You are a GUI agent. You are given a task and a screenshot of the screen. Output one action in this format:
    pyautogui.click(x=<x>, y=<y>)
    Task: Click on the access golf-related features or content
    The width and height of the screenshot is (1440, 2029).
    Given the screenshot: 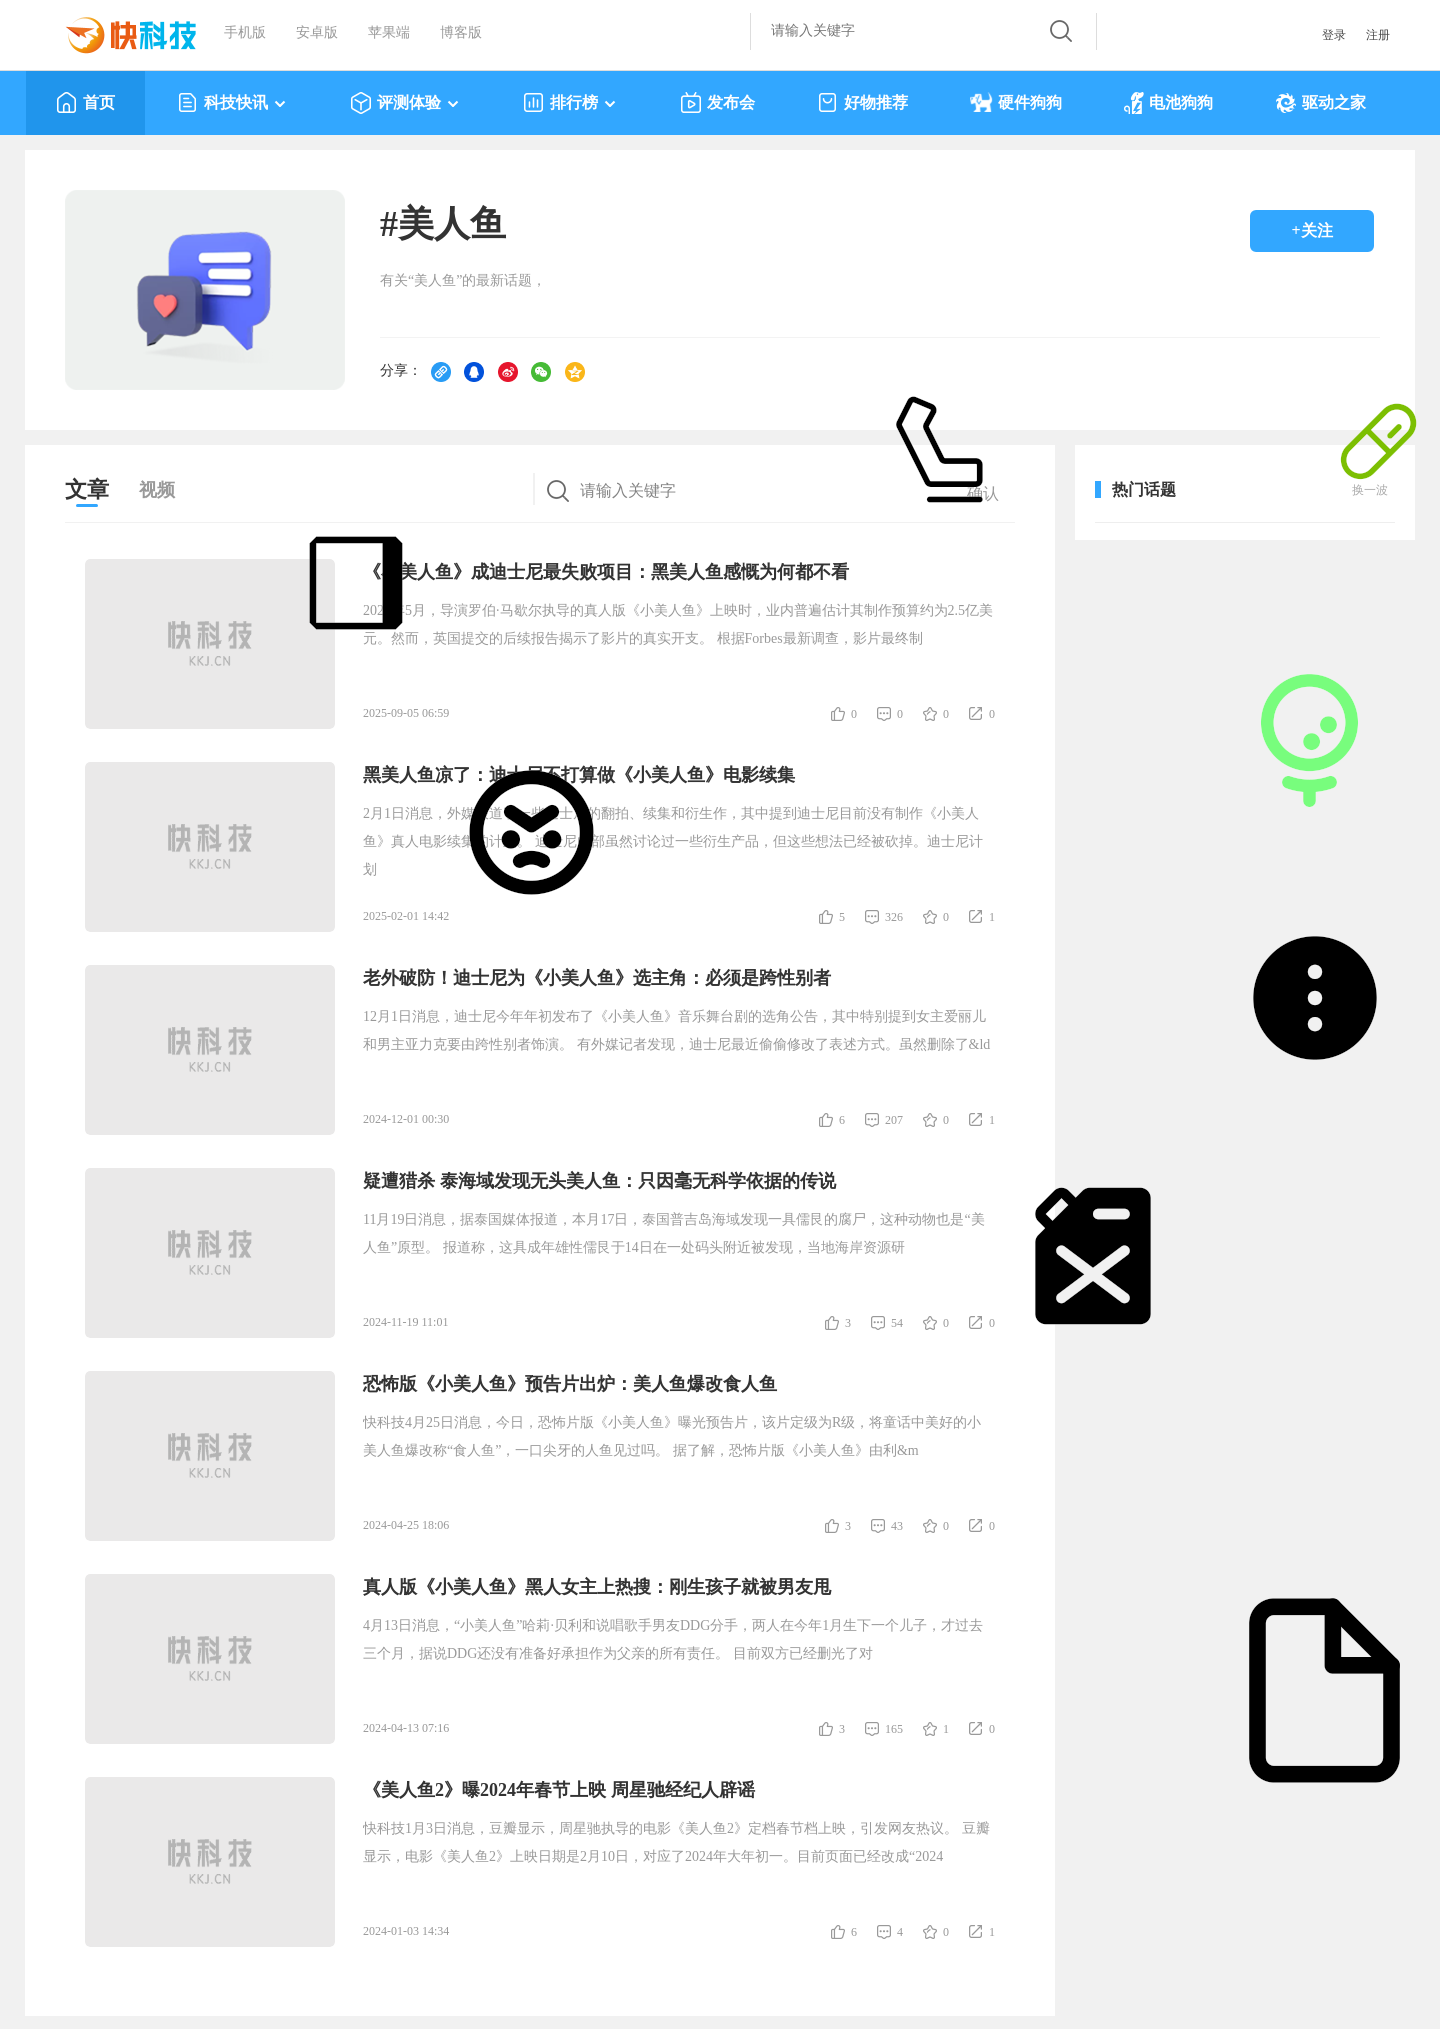 What is the action you would take?
    pyautogui.click(x=1309, y=739)
    